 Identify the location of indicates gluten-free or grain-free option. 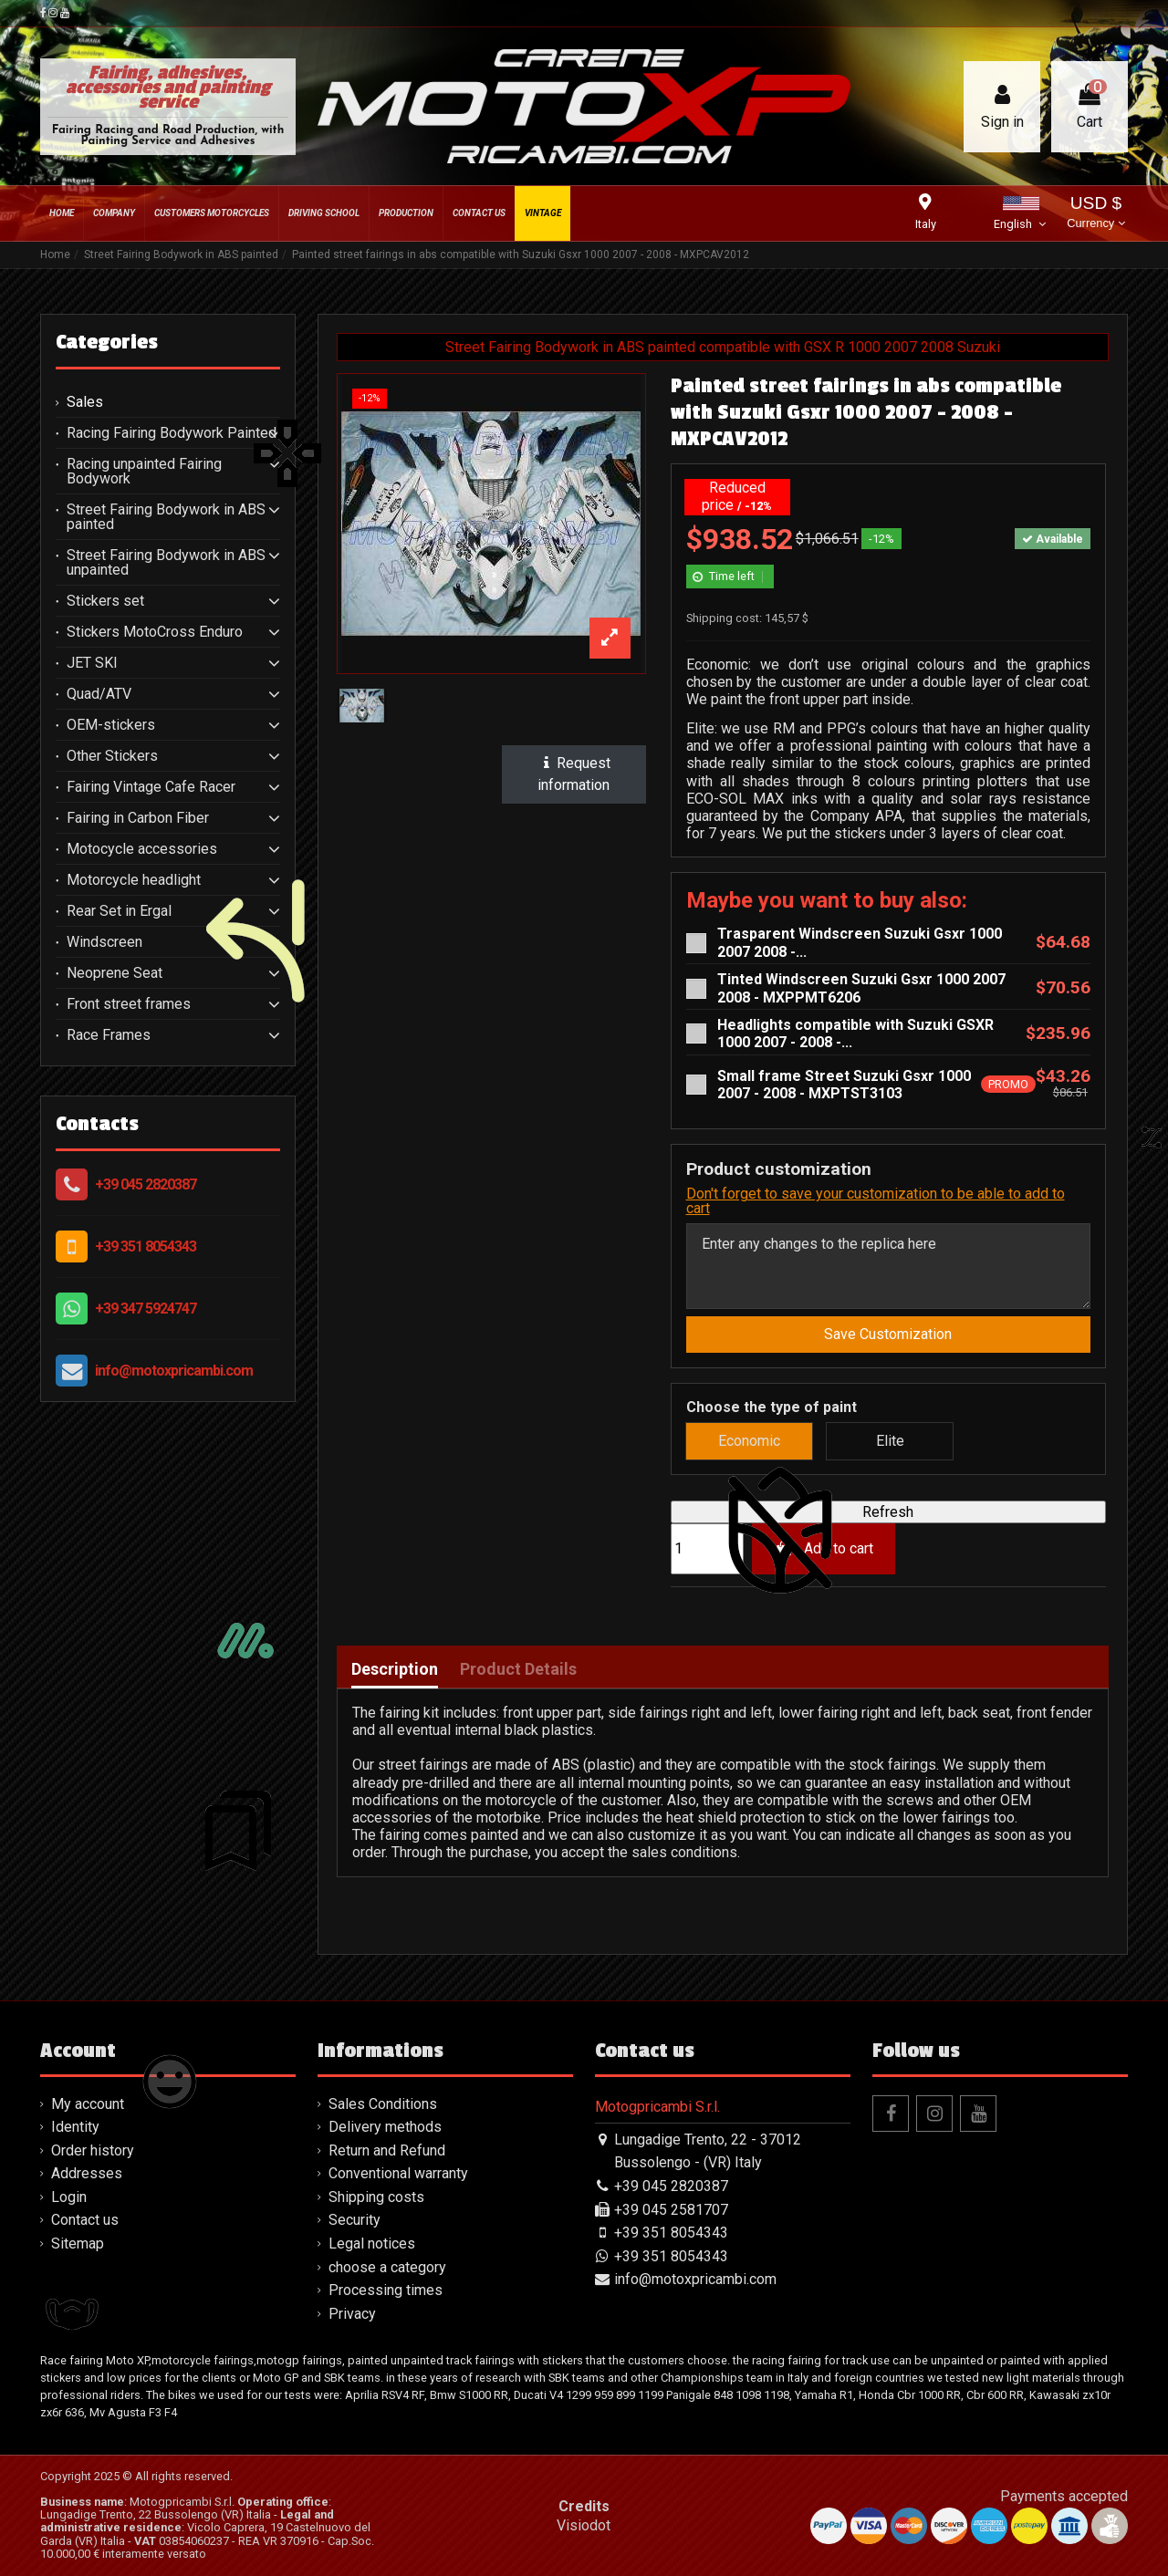
(780, 1532).